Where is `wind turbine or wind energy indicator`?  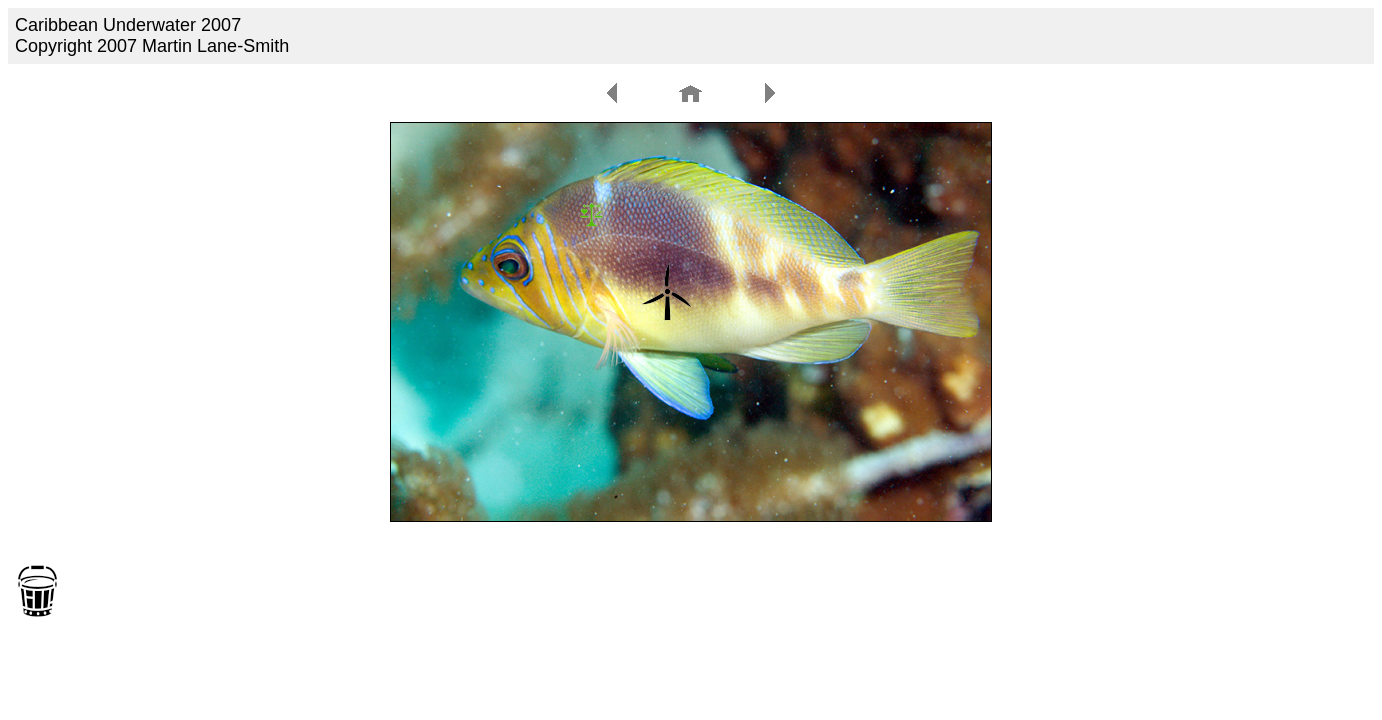 wind turbine or wind energy indicator is located at coordinates (667, 291).